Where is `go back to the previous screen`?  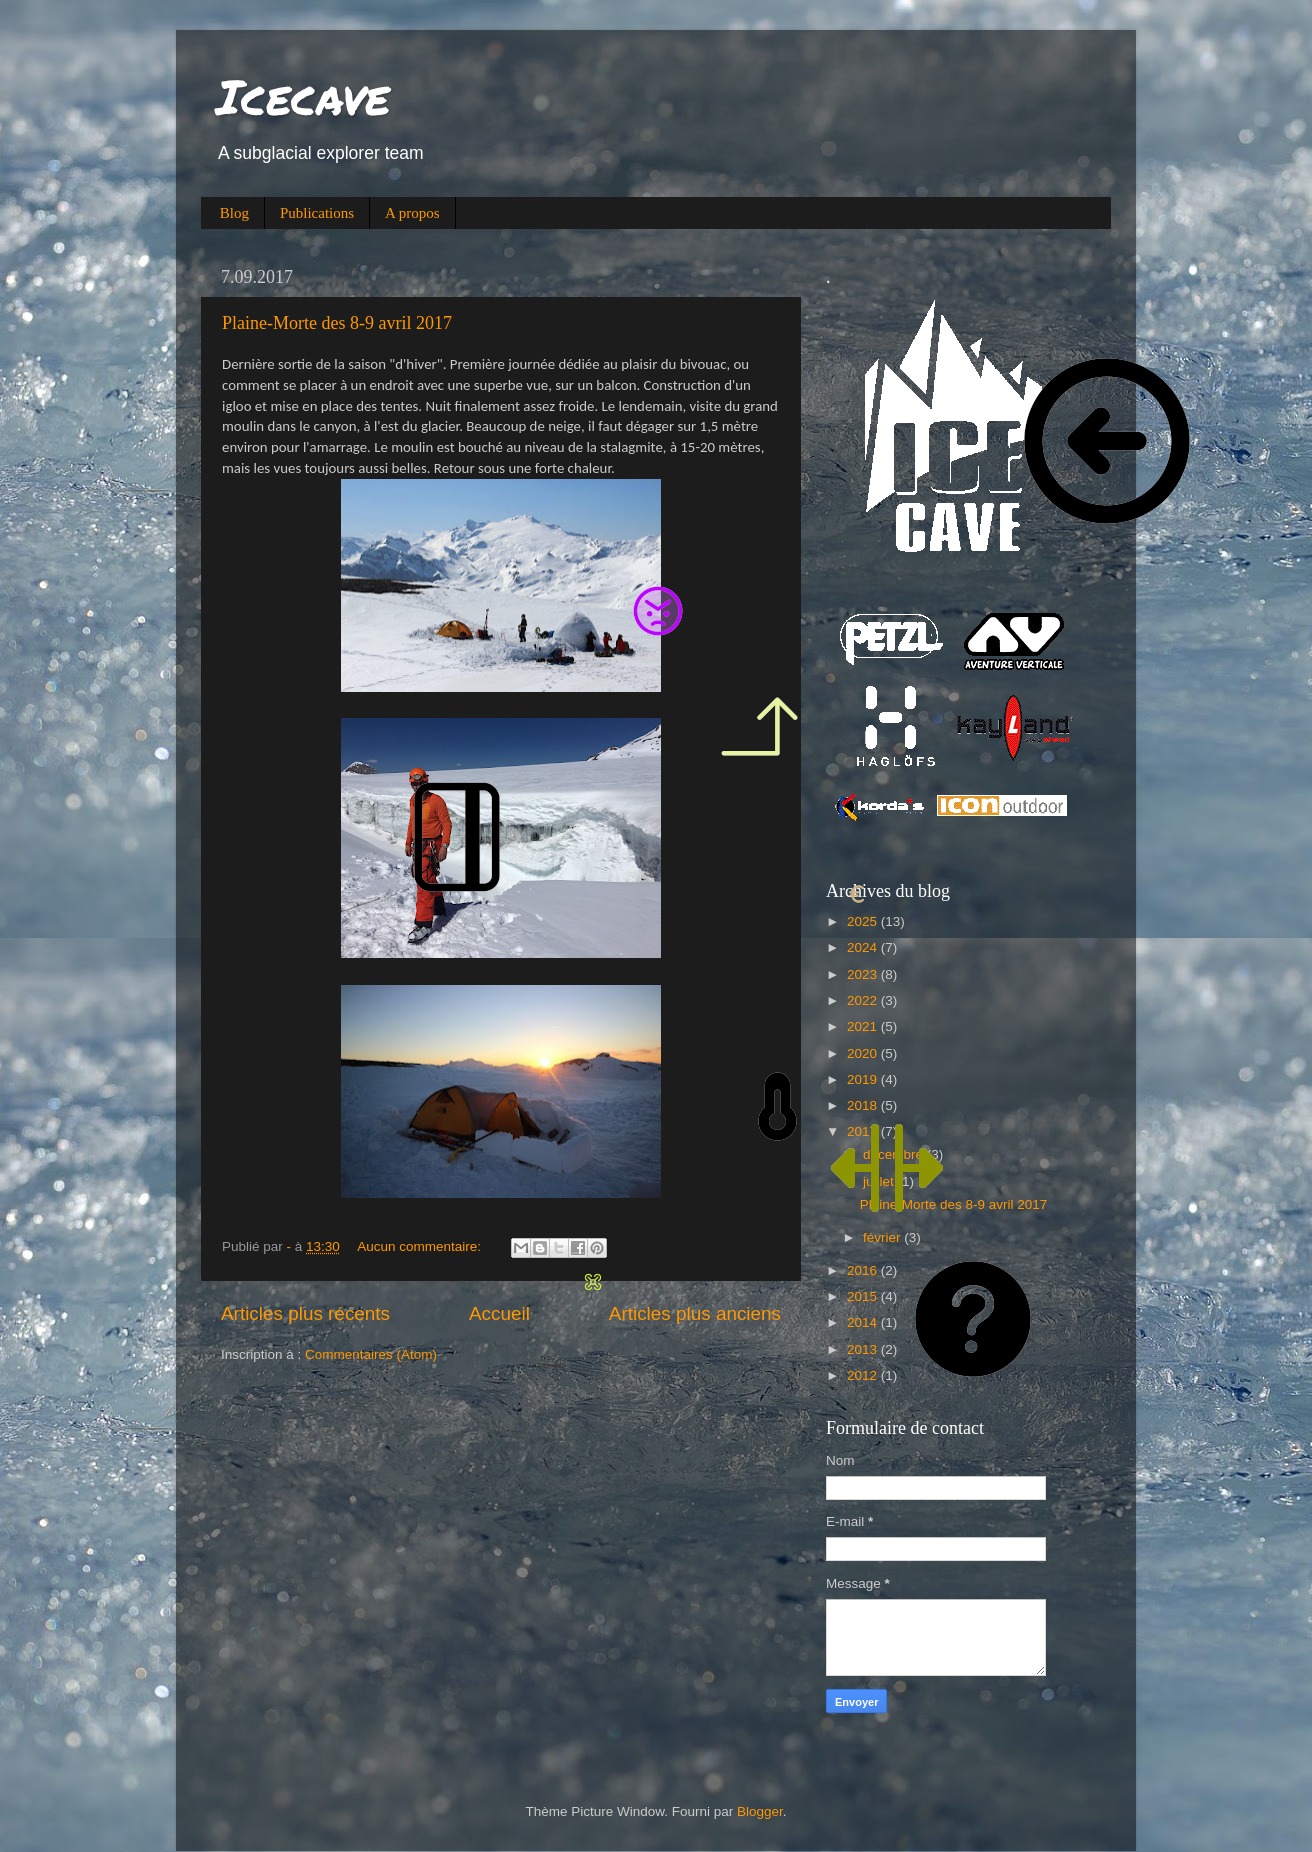 go back to the previous screen is located at coordinates (1107, 441).